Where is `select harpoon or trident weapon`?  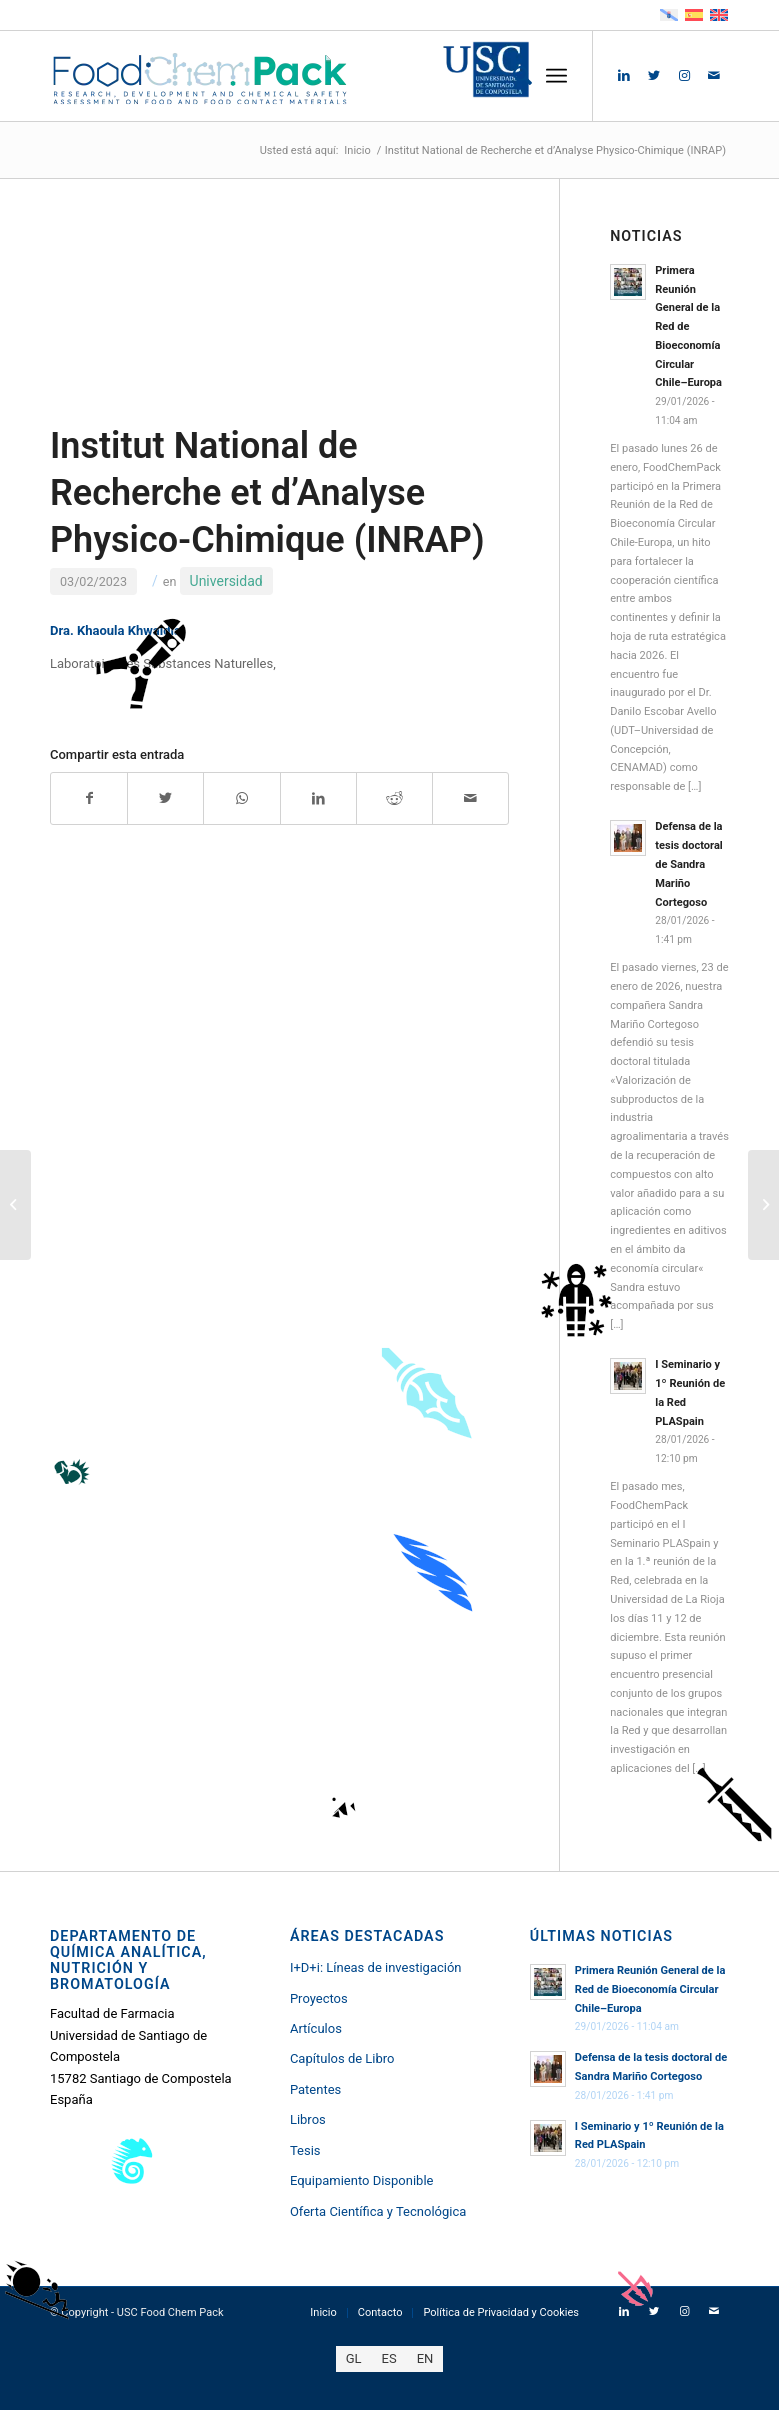
select harpoon or trident weapon is located at coordinates (635, 2288).